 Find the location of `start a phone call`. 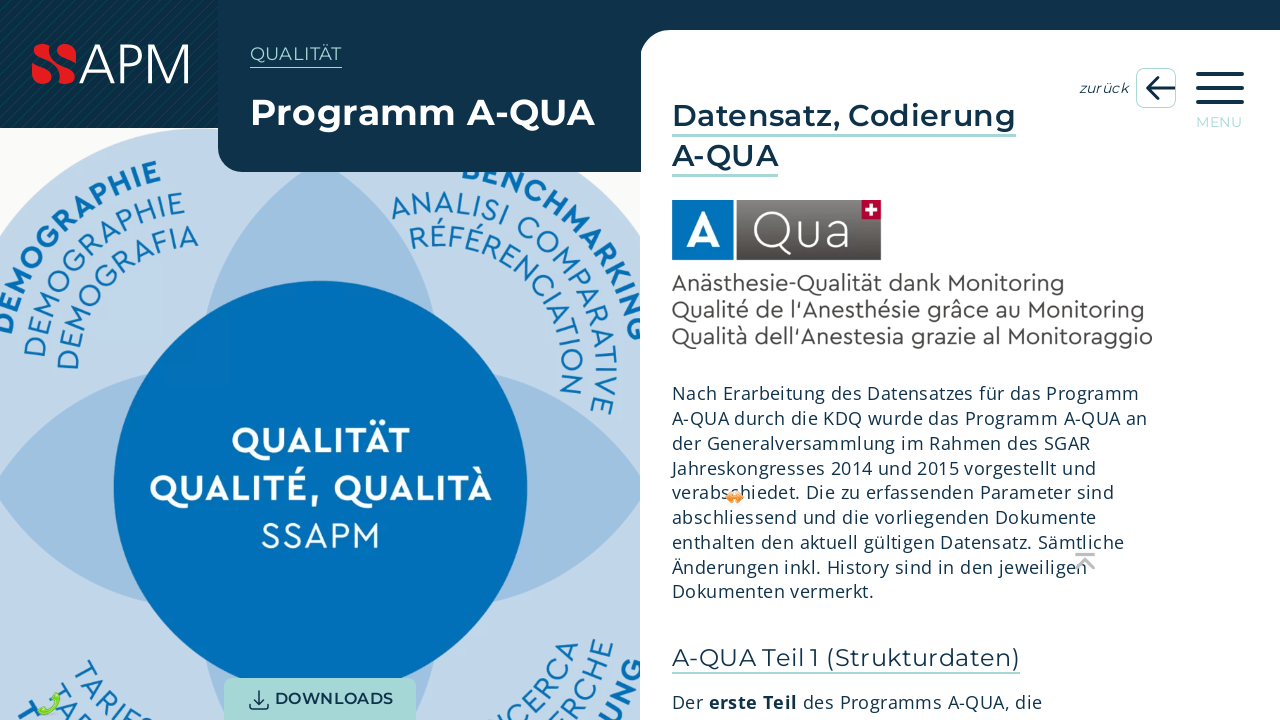

start a phone call is located at coordinates (48, 704).